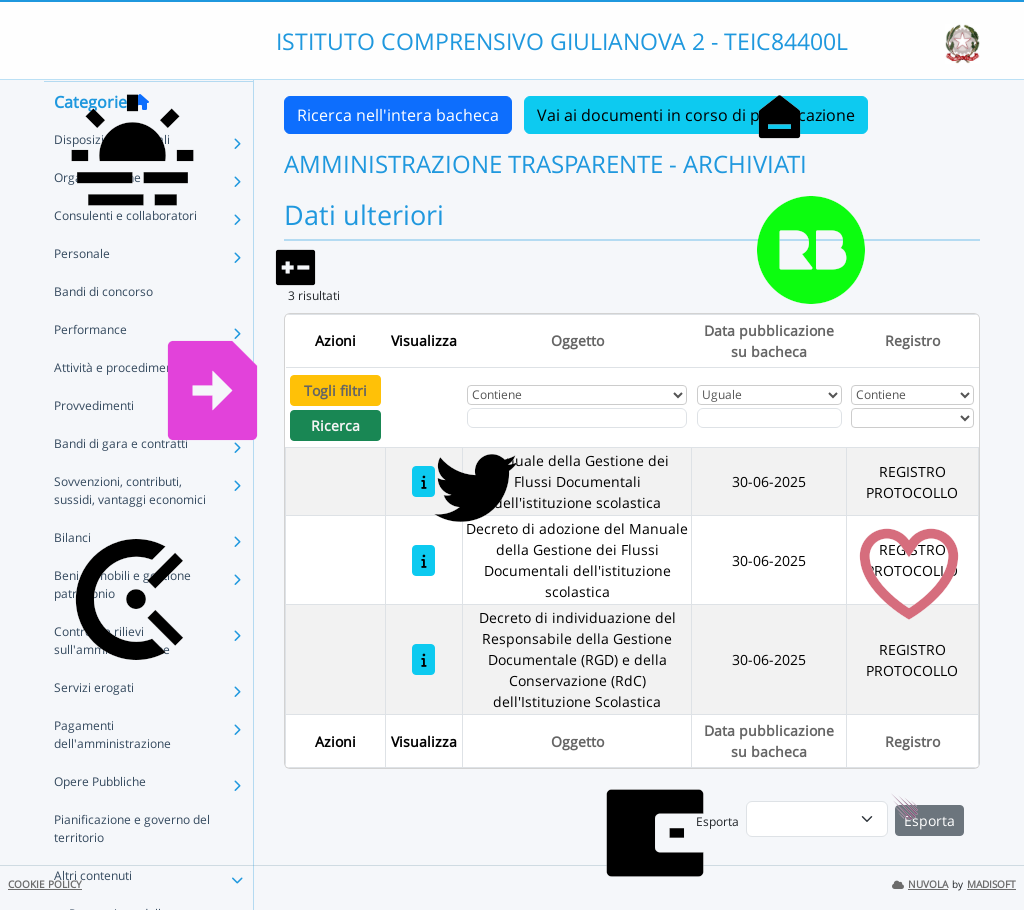 The height and width of the screenshot is (910, 1024). I want to click on add to favorites, so click(909, 573).